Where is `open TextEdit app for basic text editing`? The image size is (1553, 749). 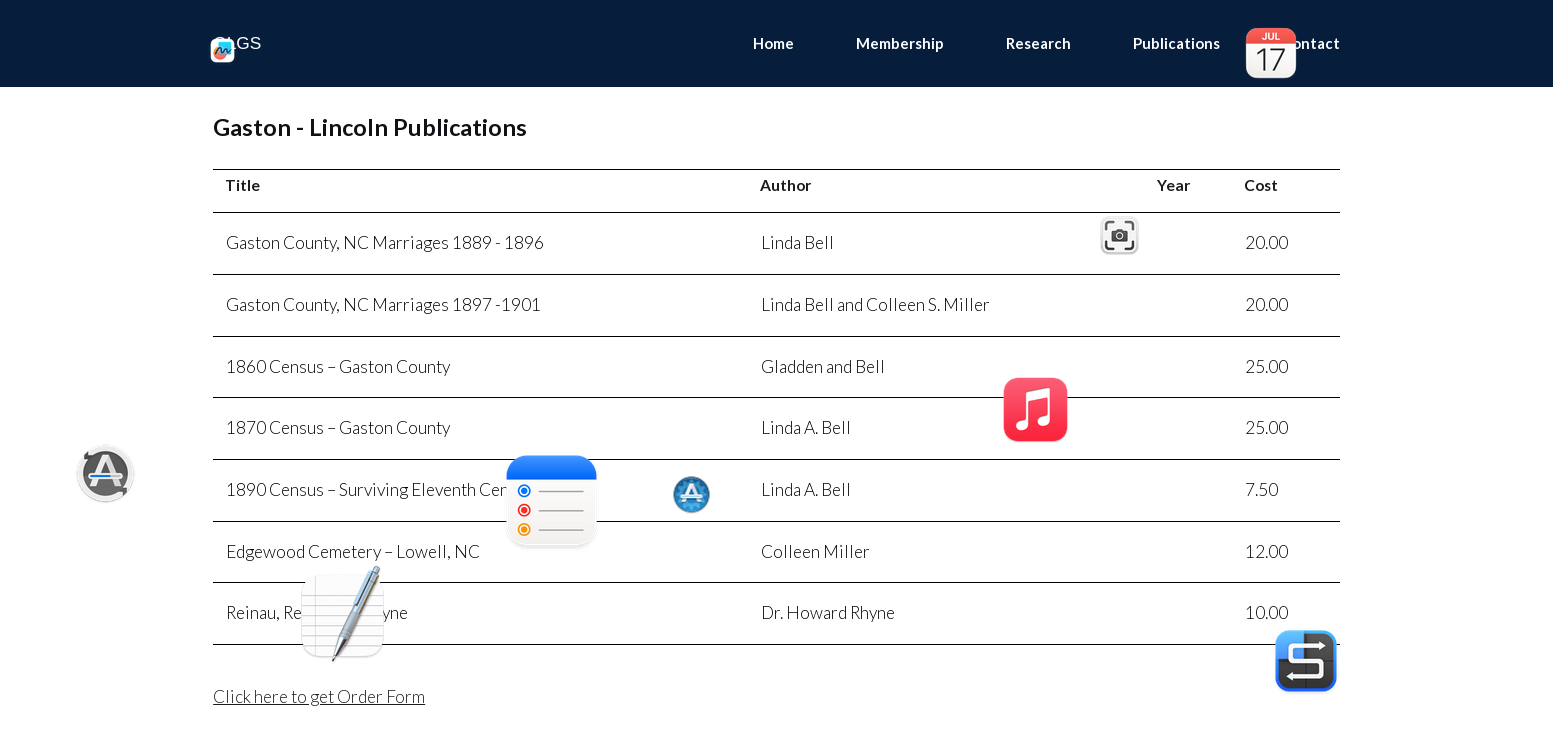 open TextEdit app for basic text editing is located at coordinates (342, 615).